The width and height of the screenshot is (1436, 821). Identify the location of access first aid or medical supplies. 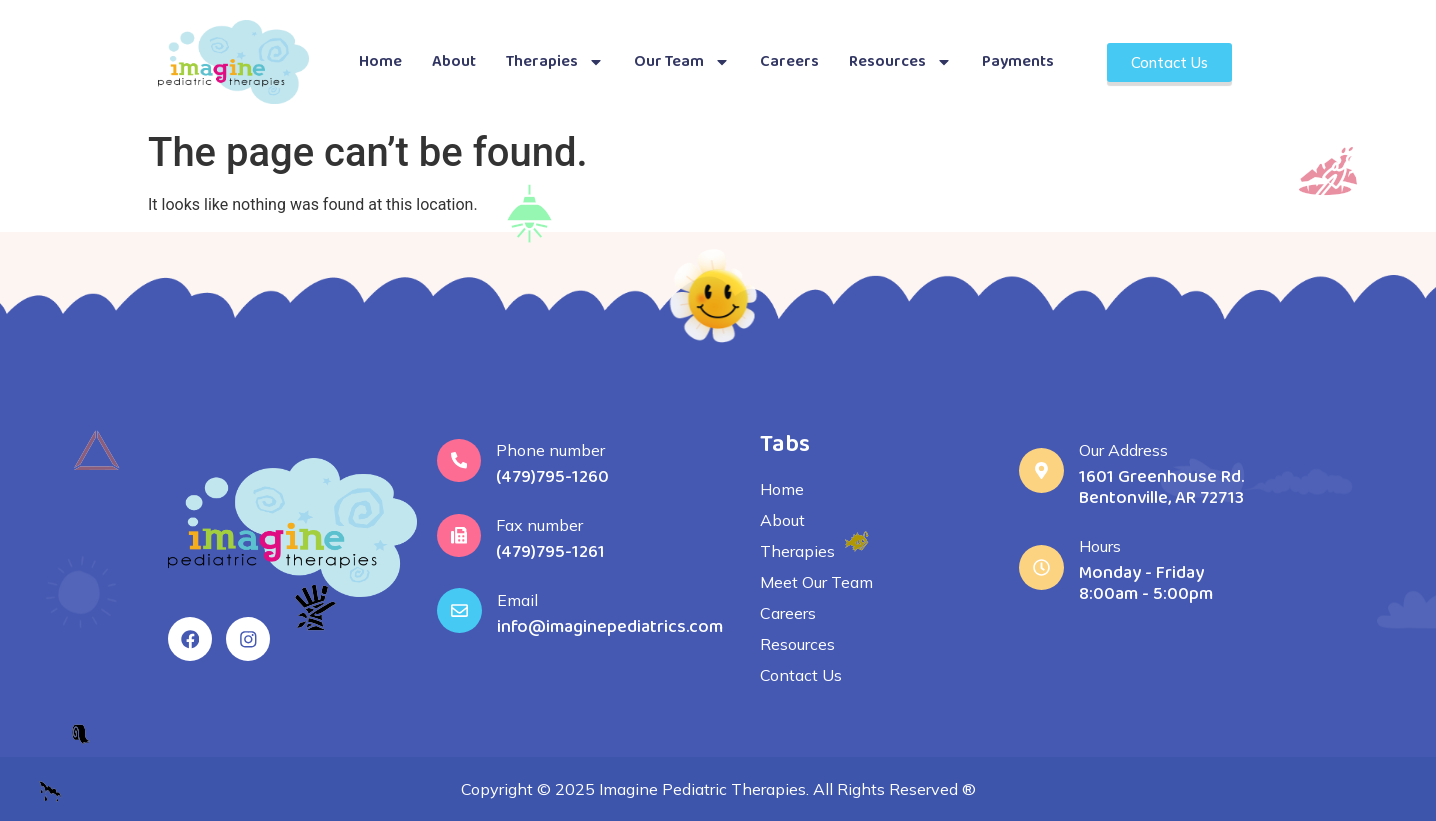
(80, 734).